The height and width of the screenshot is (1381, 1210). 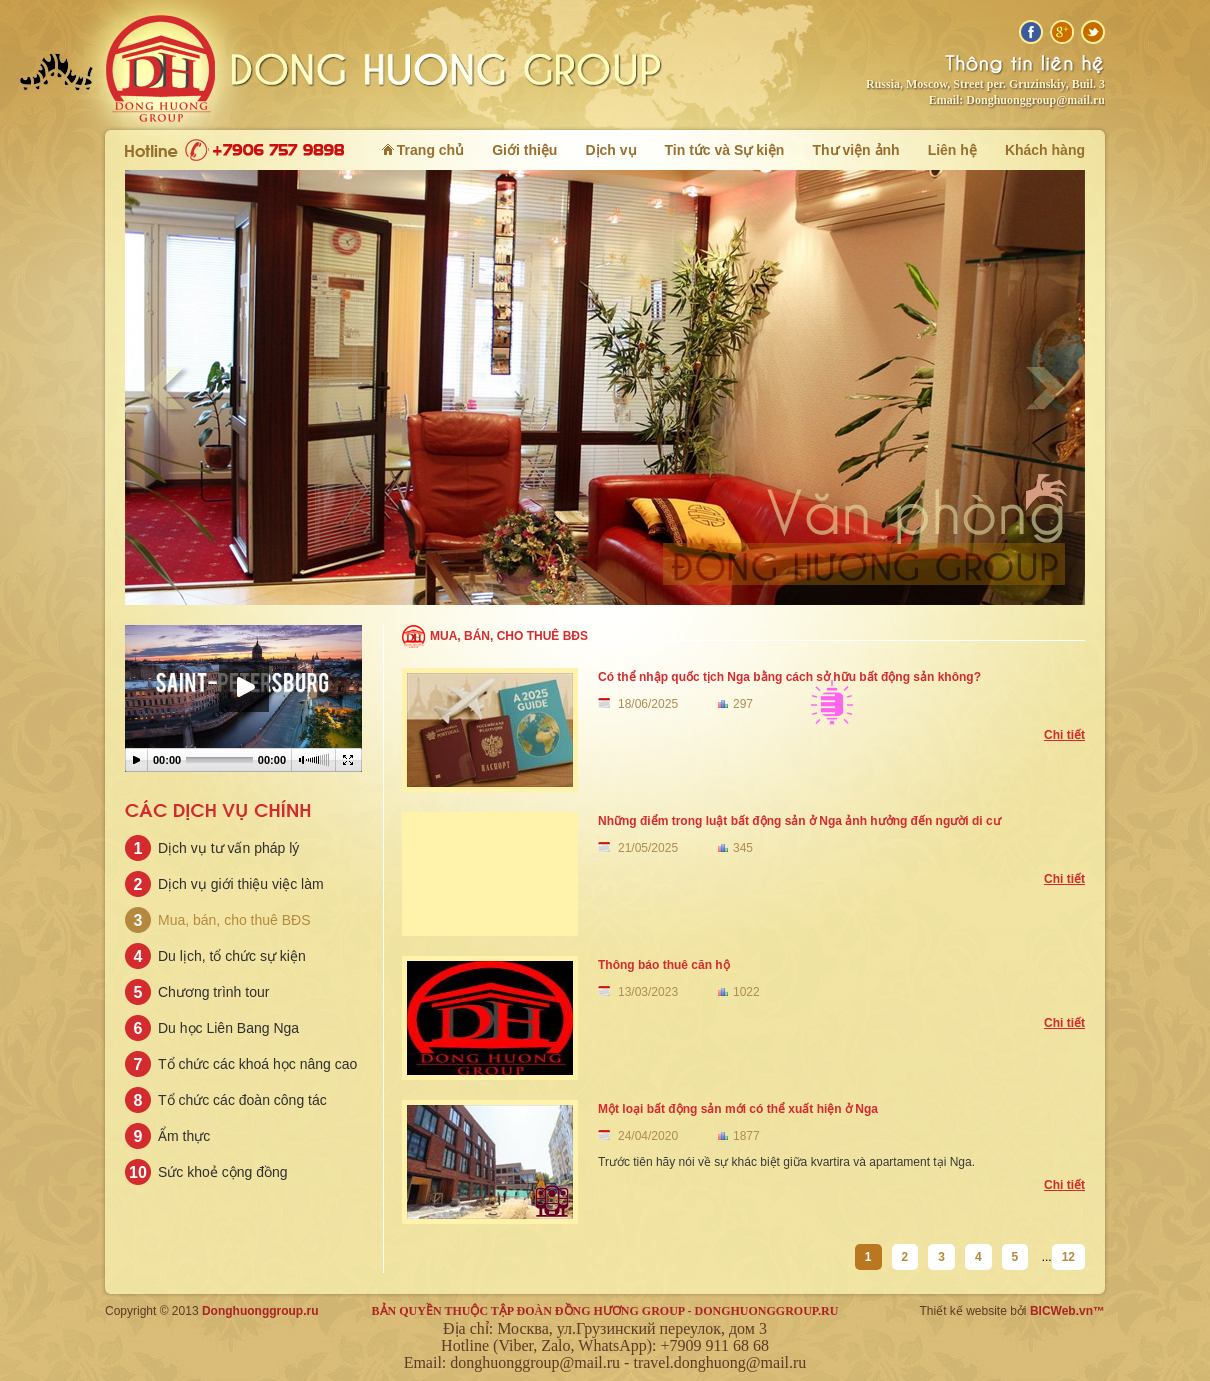 What do you see at coordinates (552, 1201) in the screenshot?
I see `select your squad or team roster` at bounding box center [552, 1201].